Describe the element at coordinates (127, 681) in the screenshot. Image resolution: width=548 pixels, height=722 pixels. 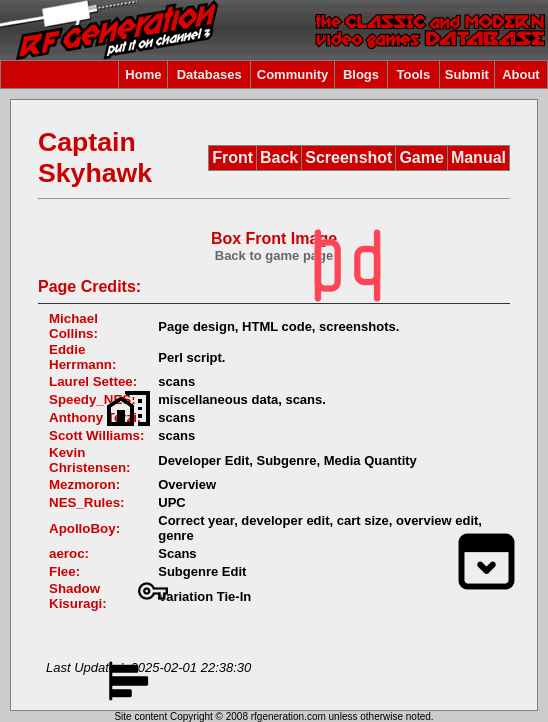
I see `view horizontal bar chart data` at that location.